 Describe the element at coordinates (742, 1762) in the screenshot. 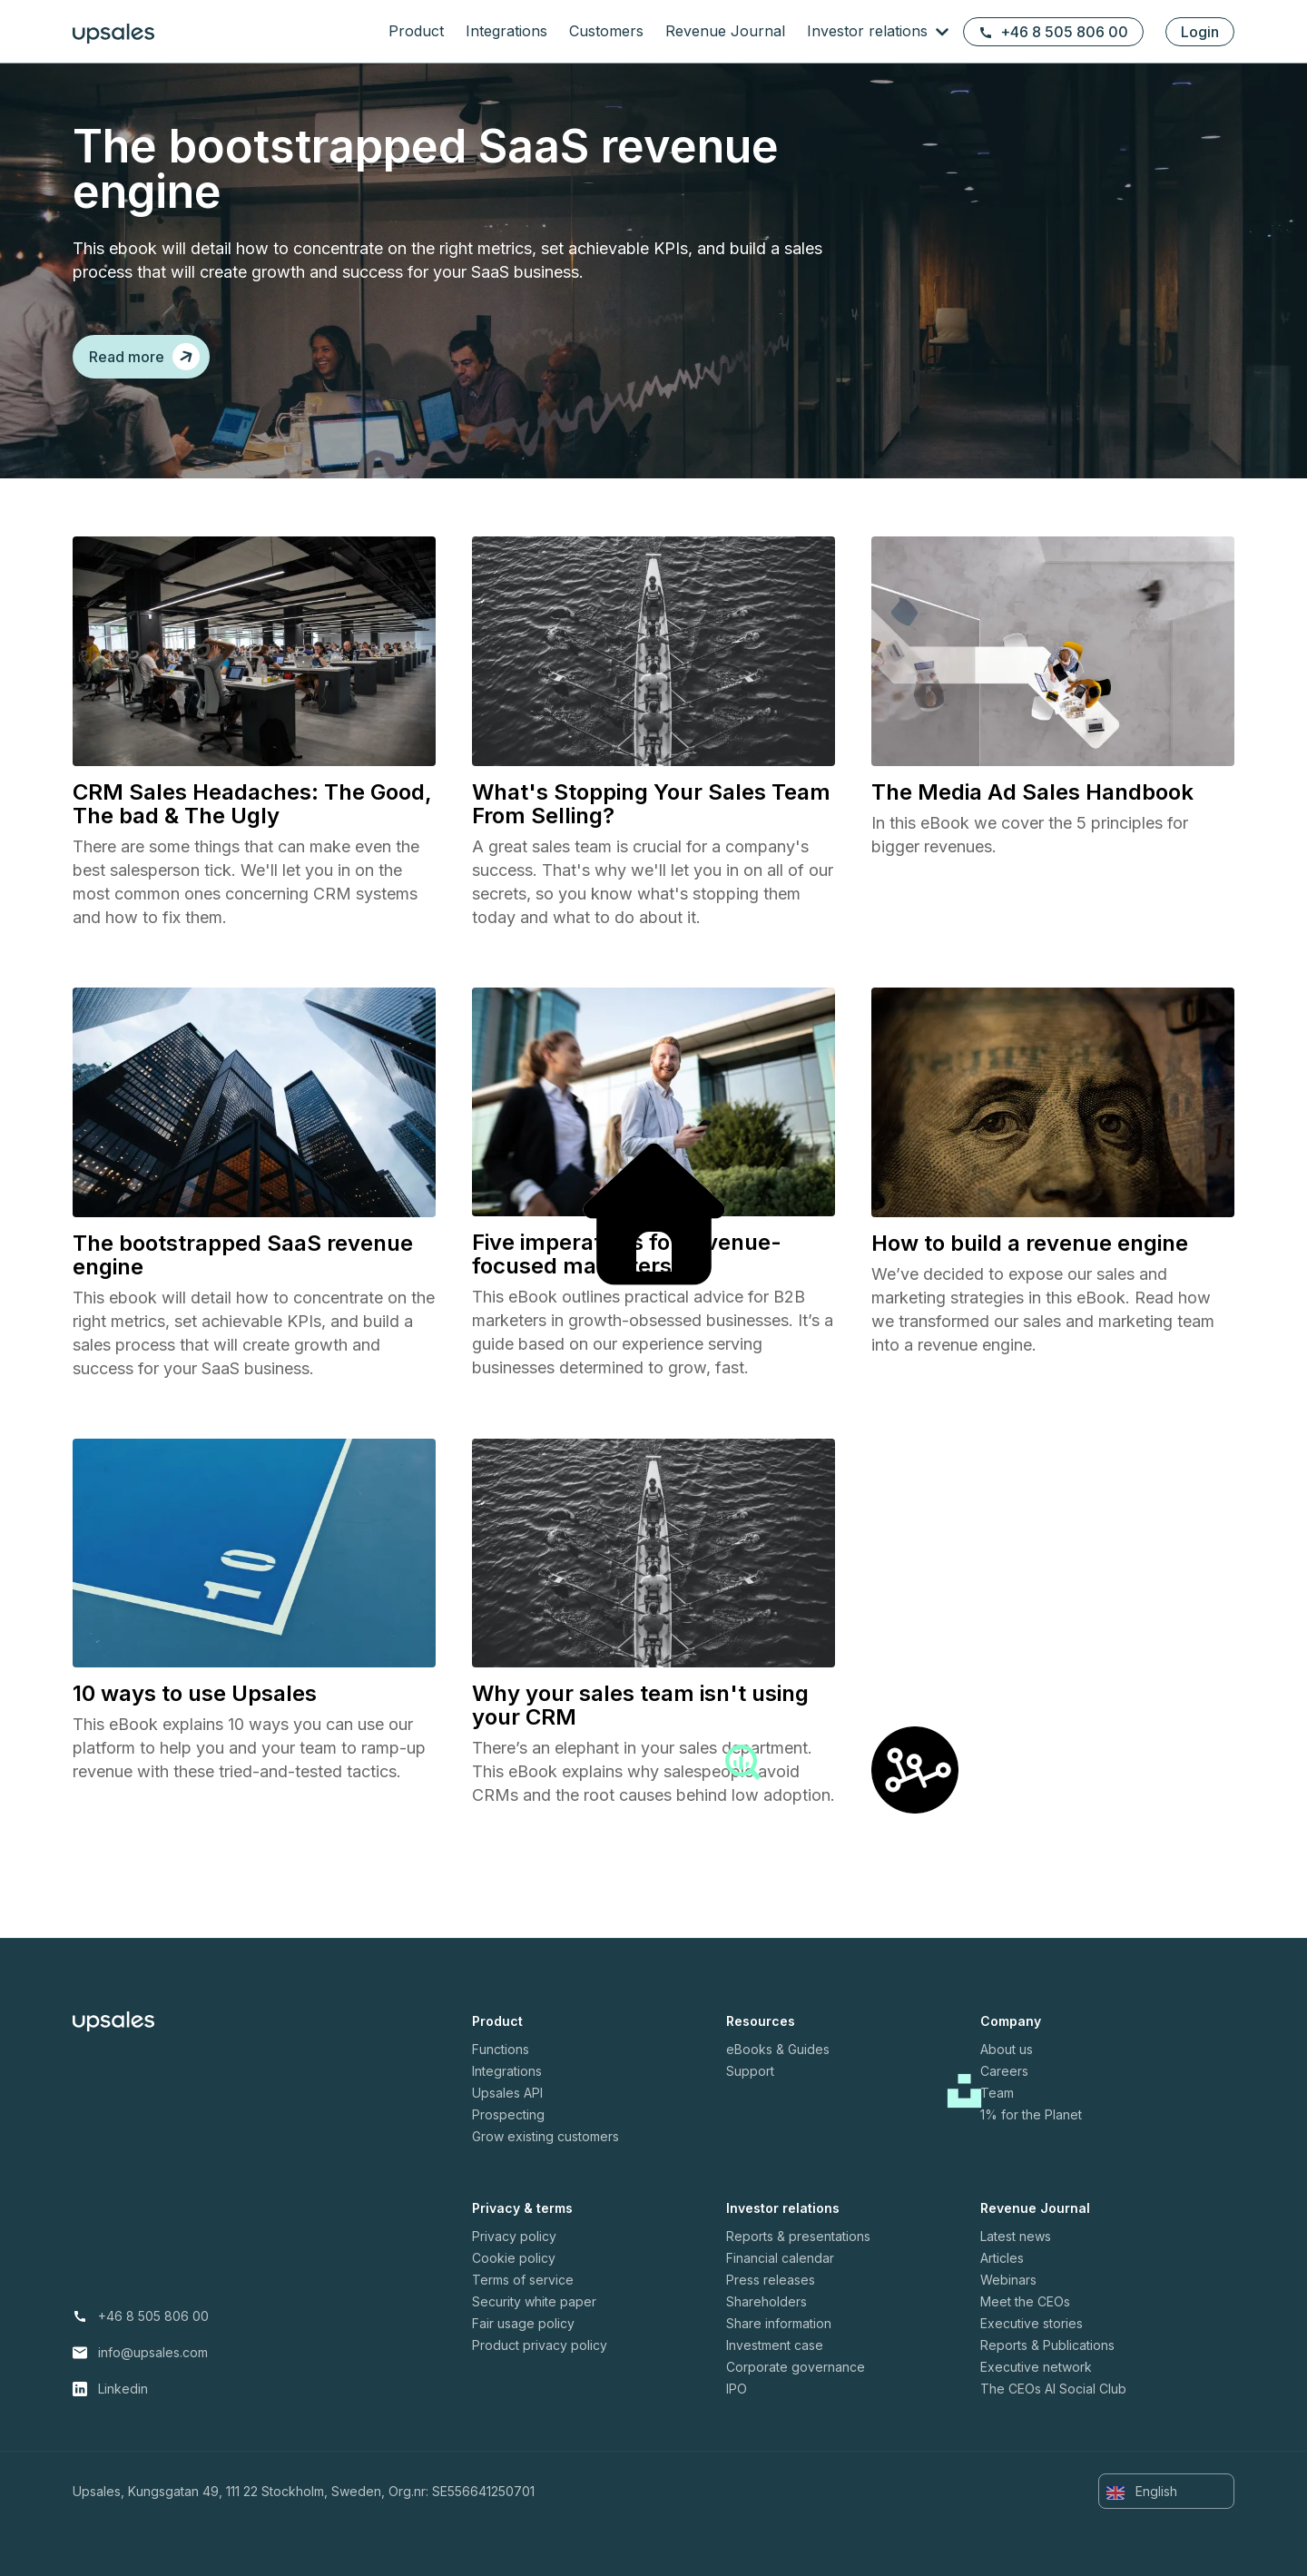

I see `access Google BigQuery data warehouse` at that location.